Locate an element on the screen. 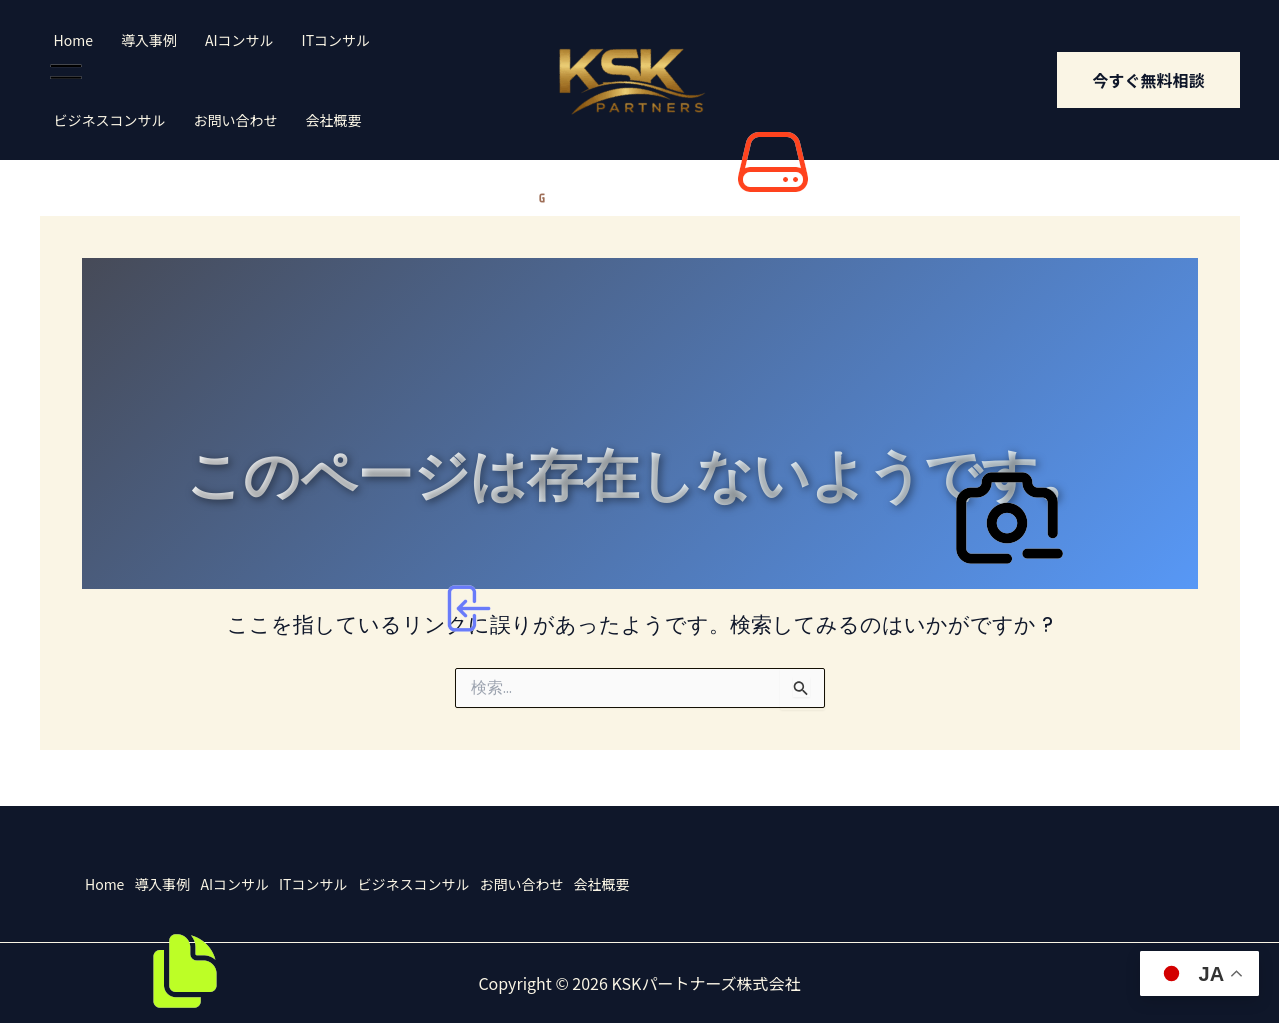 The image size is (1279, 1023). log in to your account is located at coordinates (465, 608).